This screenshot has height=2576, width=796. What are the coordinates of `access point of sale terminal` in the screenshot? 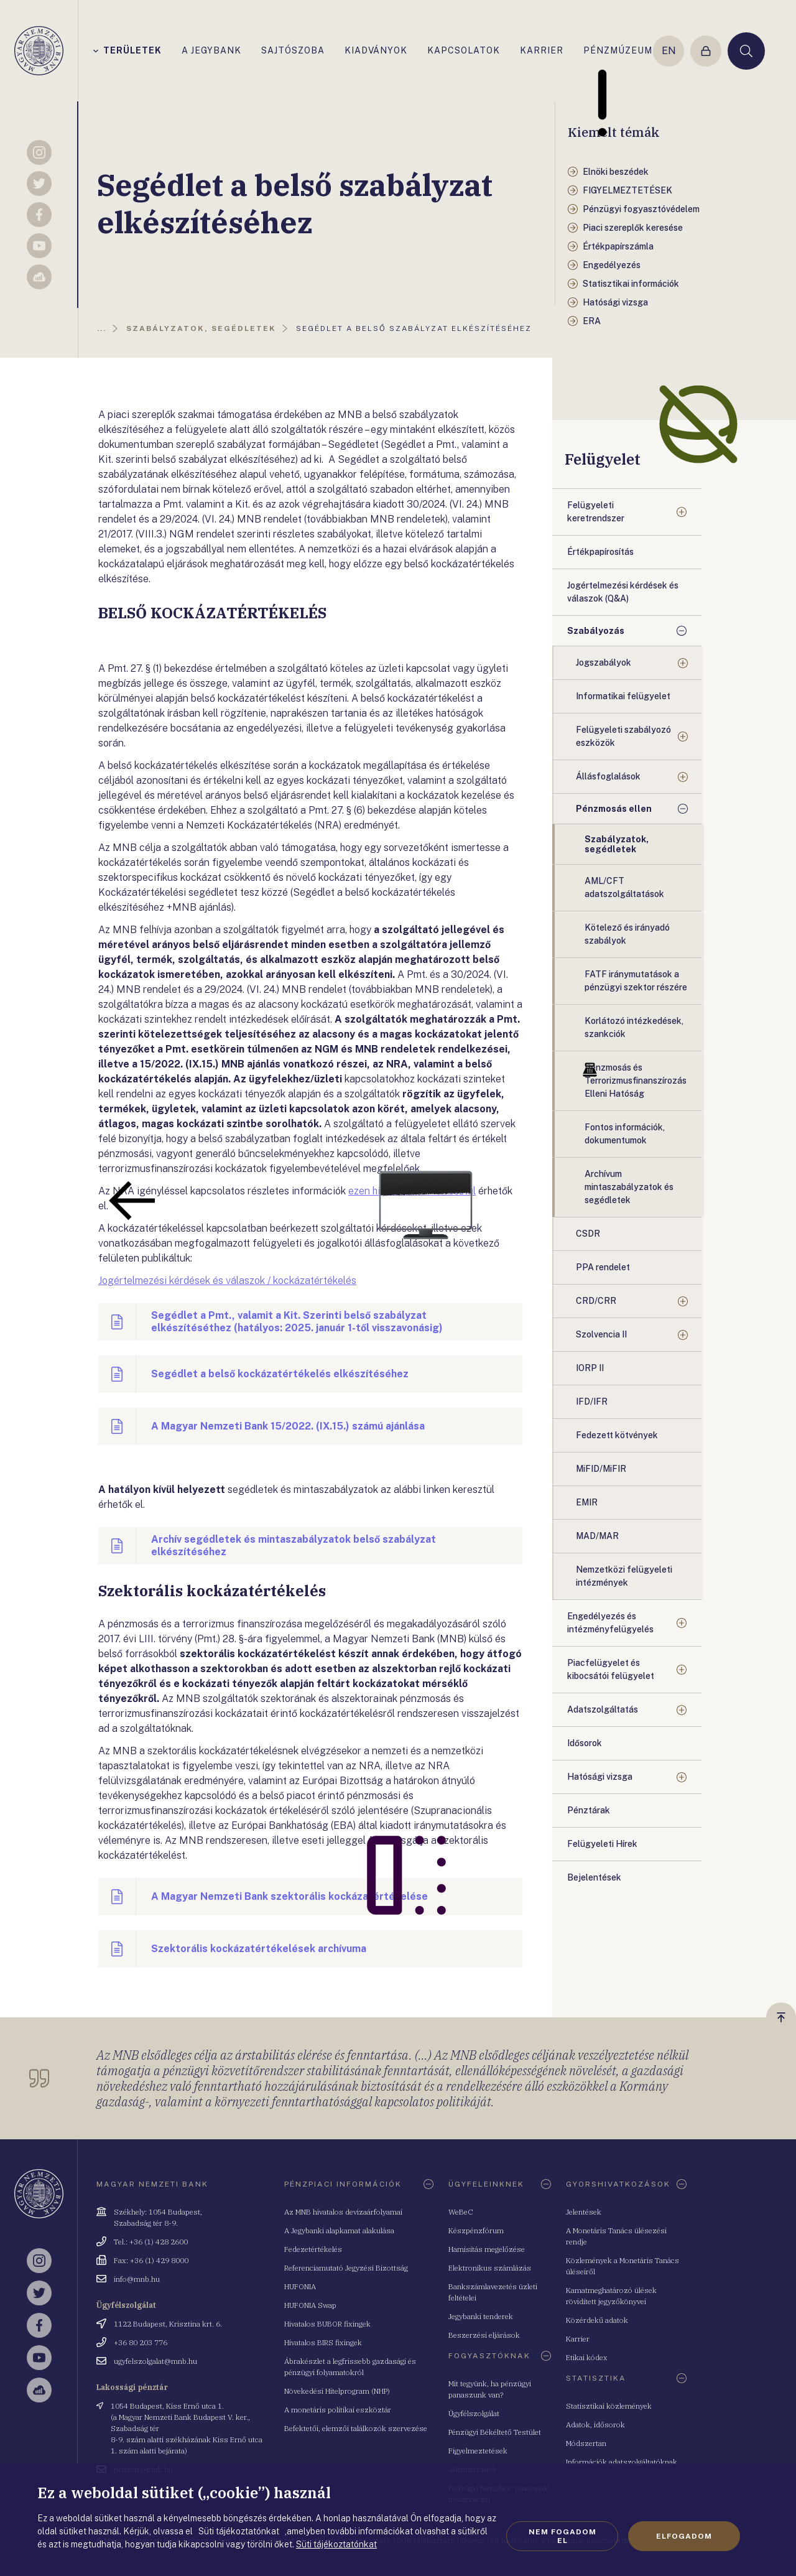 It's located at (590, 1069).